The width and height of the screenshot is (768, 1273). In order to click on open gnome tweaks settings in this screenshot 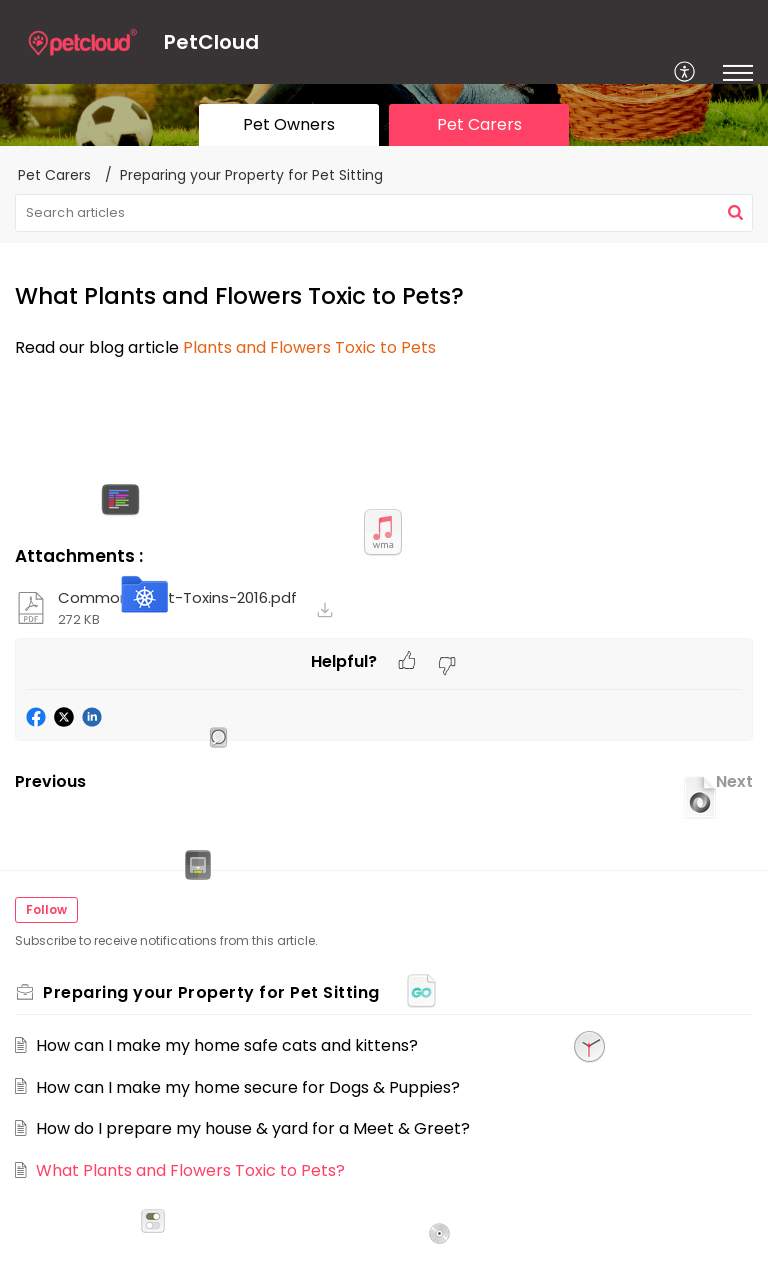, I will do `click(153, 1221)`.